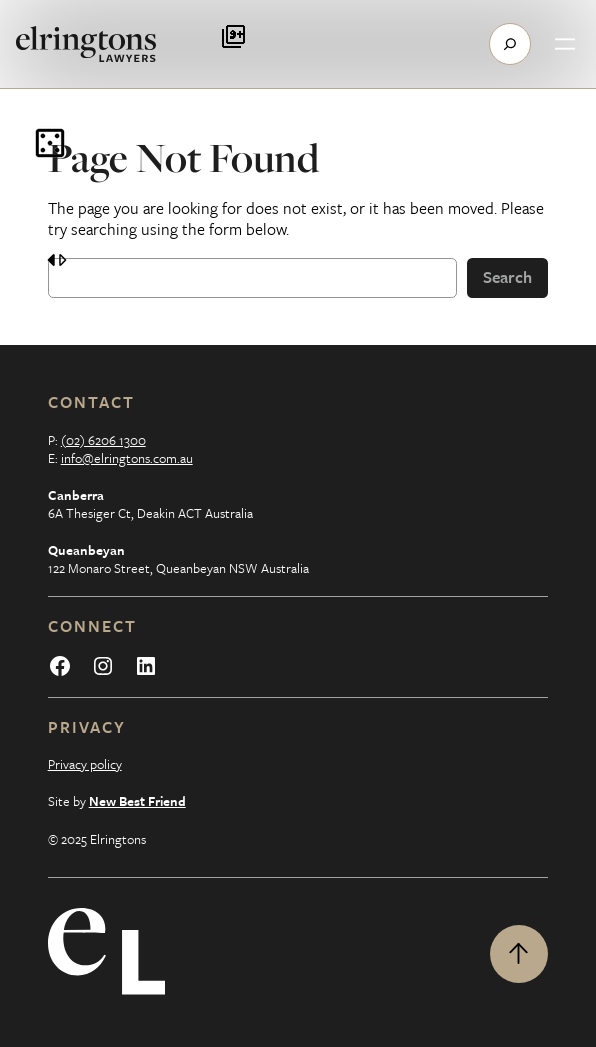 The image size is (596, 1047). What do you see at coordinates (233, 36) in the screenshot?
I see `indicates 9 or more items in a collection` at bounding box center [233, 36].